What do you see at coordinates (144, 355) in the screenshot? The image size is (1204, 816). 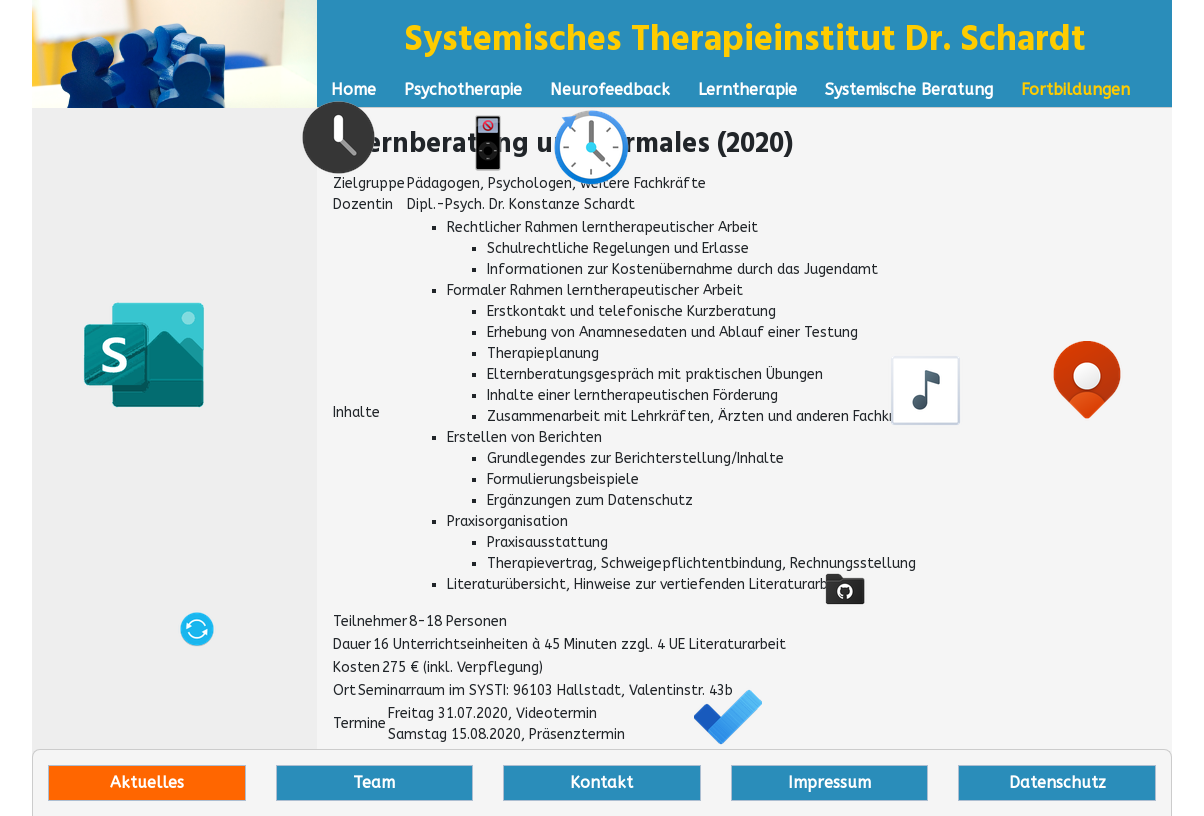 I see `open Microsoft Sway app` at bounding box center [144, 355].